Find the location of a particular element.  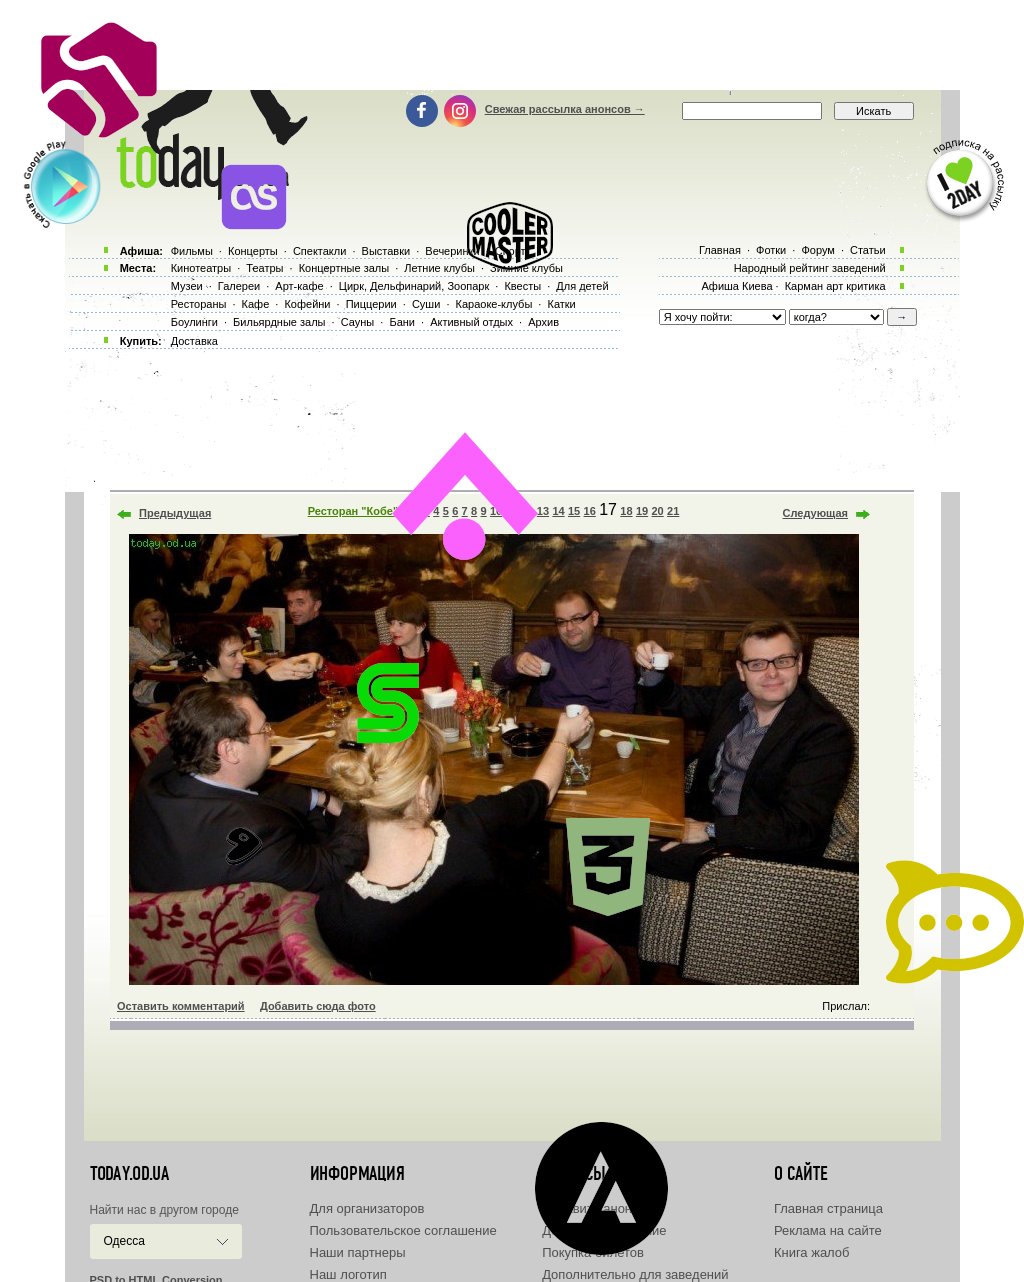

sega brand logo is located at coordinates (388, 703).